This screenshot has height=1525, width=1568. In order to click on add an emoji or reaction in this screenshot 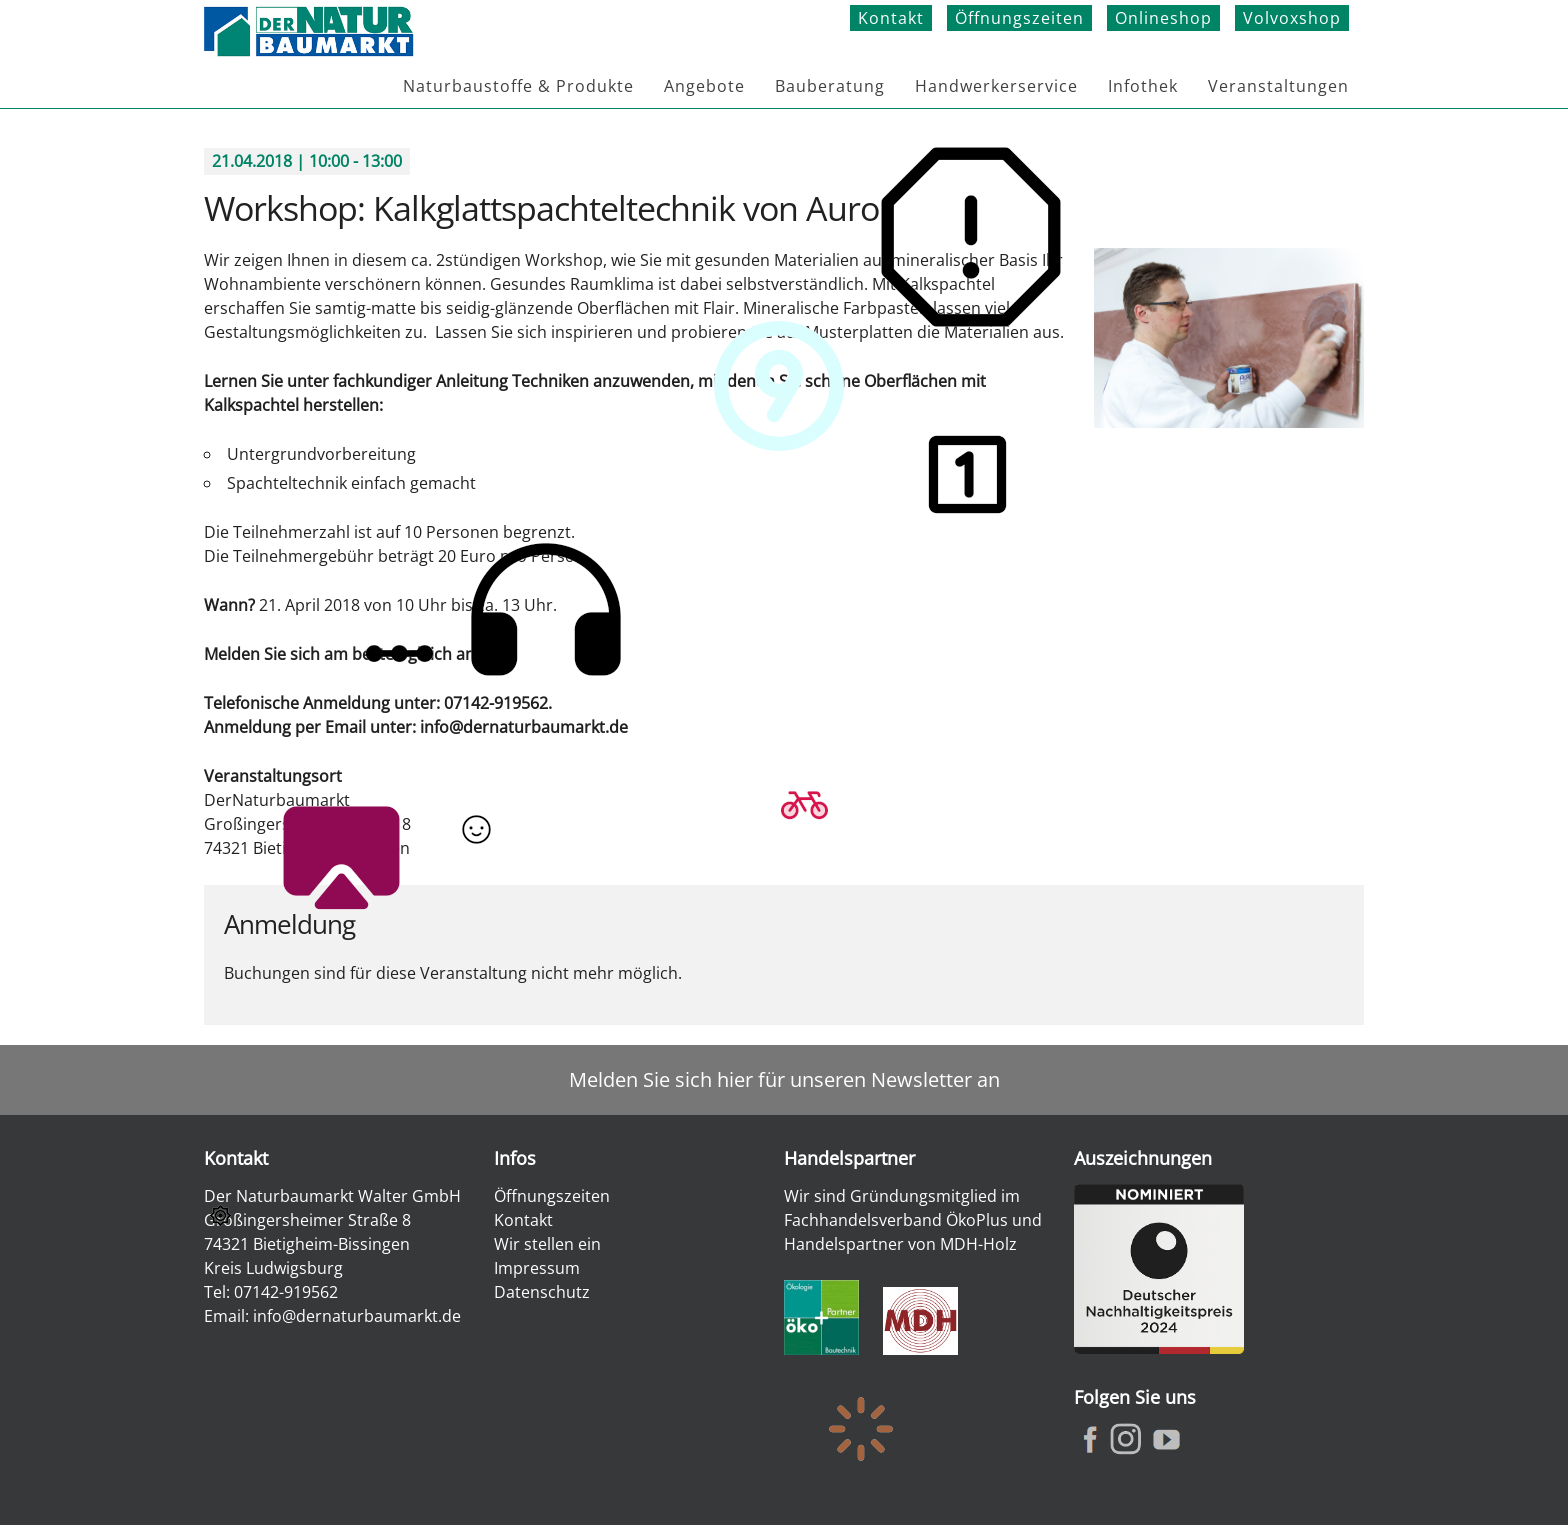, I will do `click(476, 829)`.